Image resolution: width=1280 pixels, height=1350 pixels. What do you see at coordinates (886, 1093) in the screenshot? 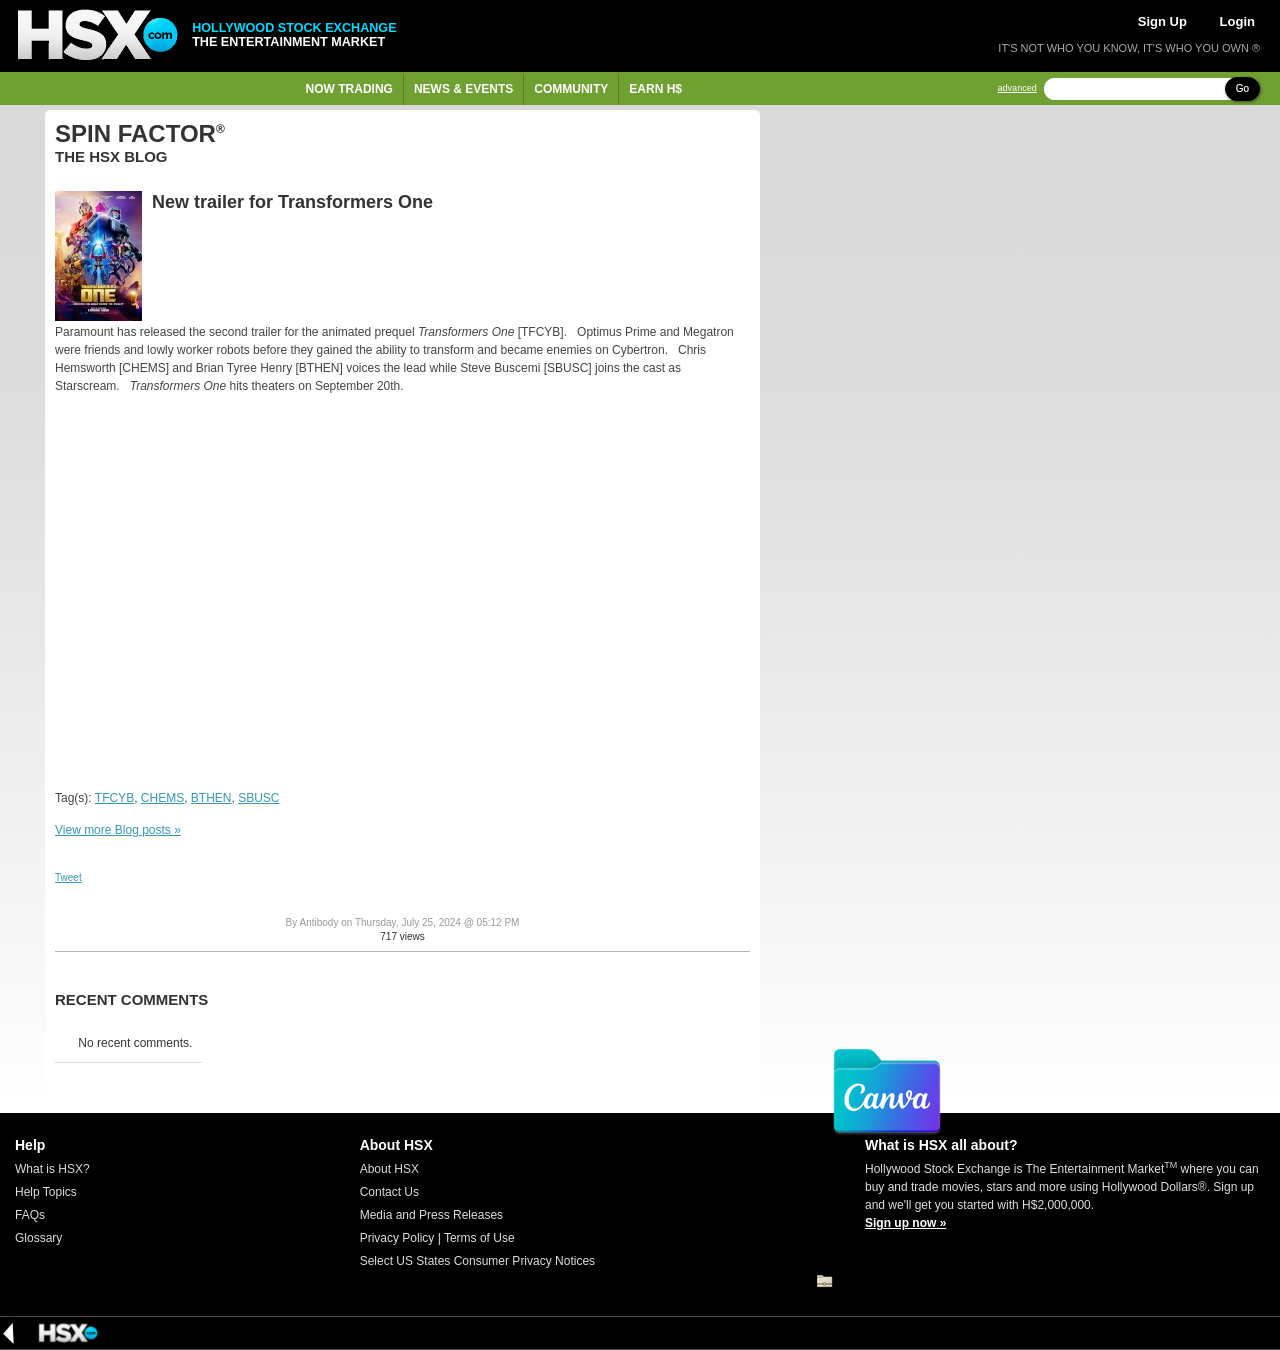
I see `open folder containing Canva project files` at bounding box center [886, 1093].